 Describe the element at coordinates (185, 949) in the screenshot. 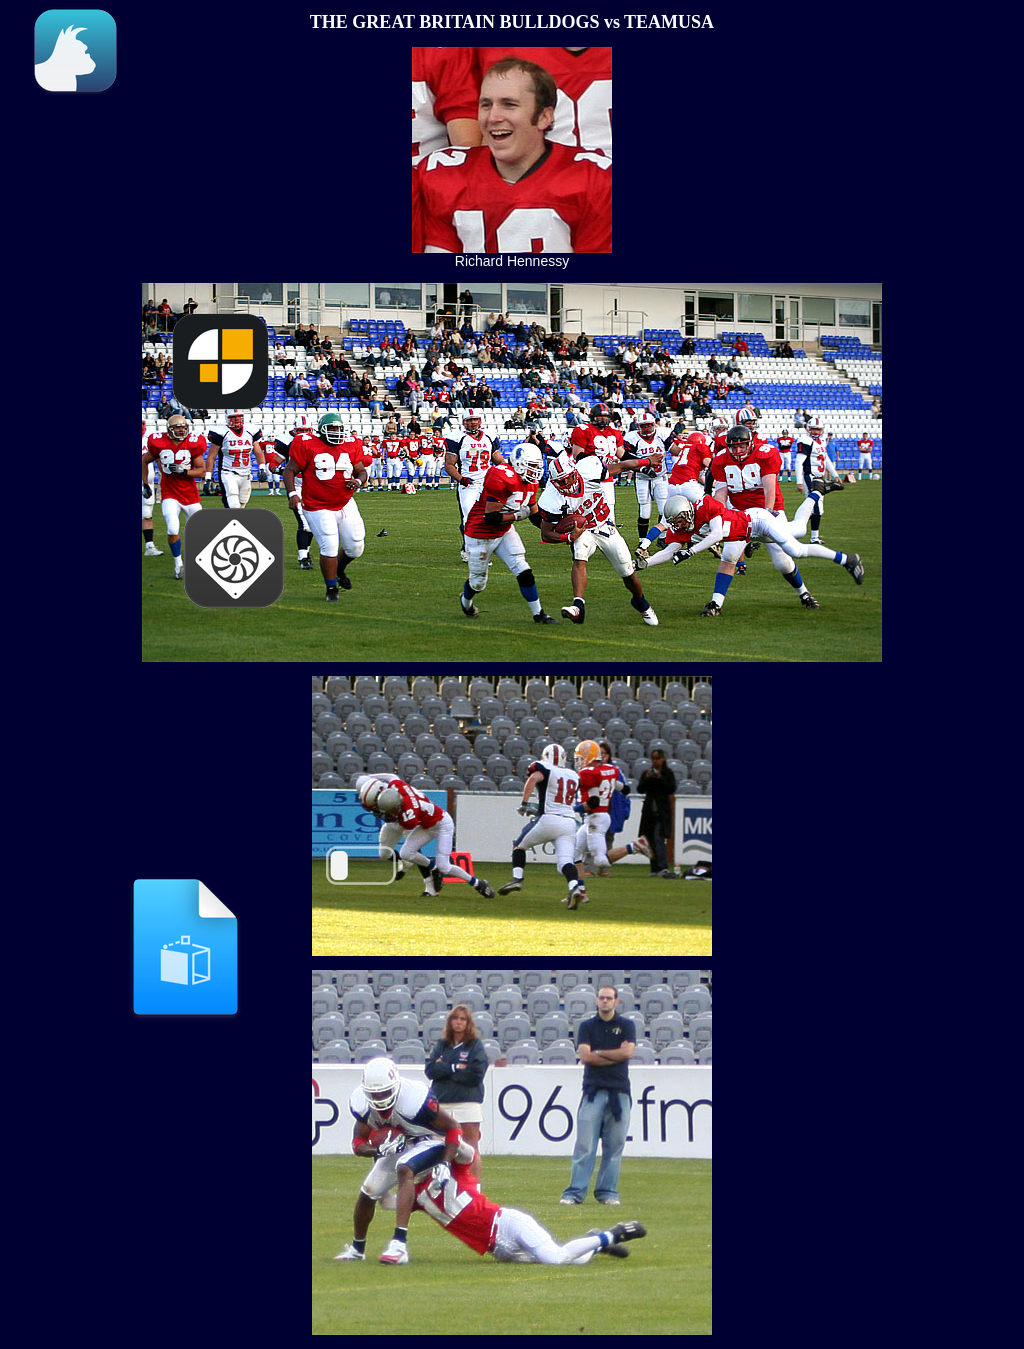

I see `a DGN file (MicroStation CAD drawing)` at that location.